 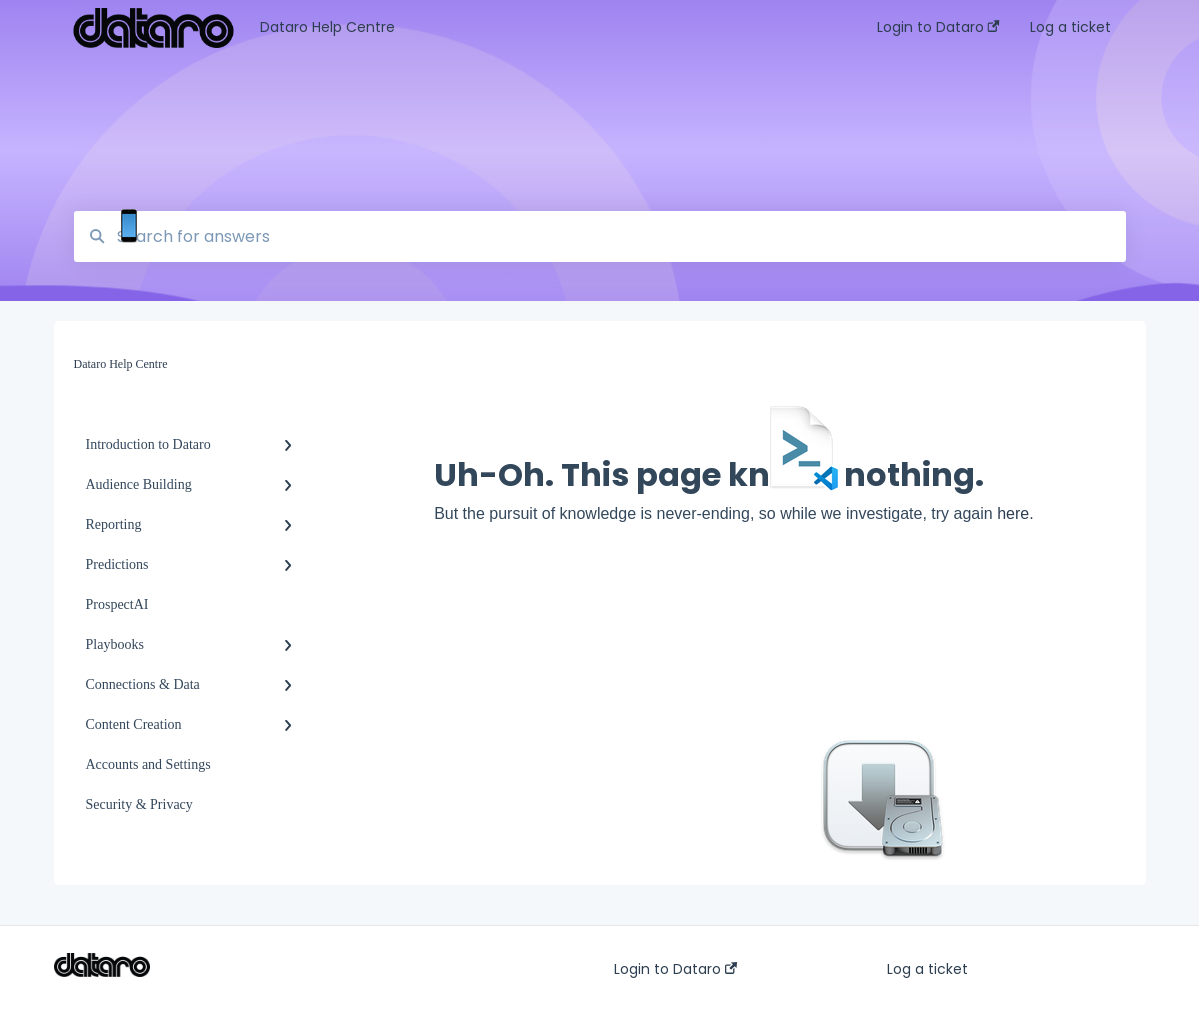 What do you see at coordinates (878, 795) in the screenshot?
I see `install new software or applications` at bounding box center [878, 795].